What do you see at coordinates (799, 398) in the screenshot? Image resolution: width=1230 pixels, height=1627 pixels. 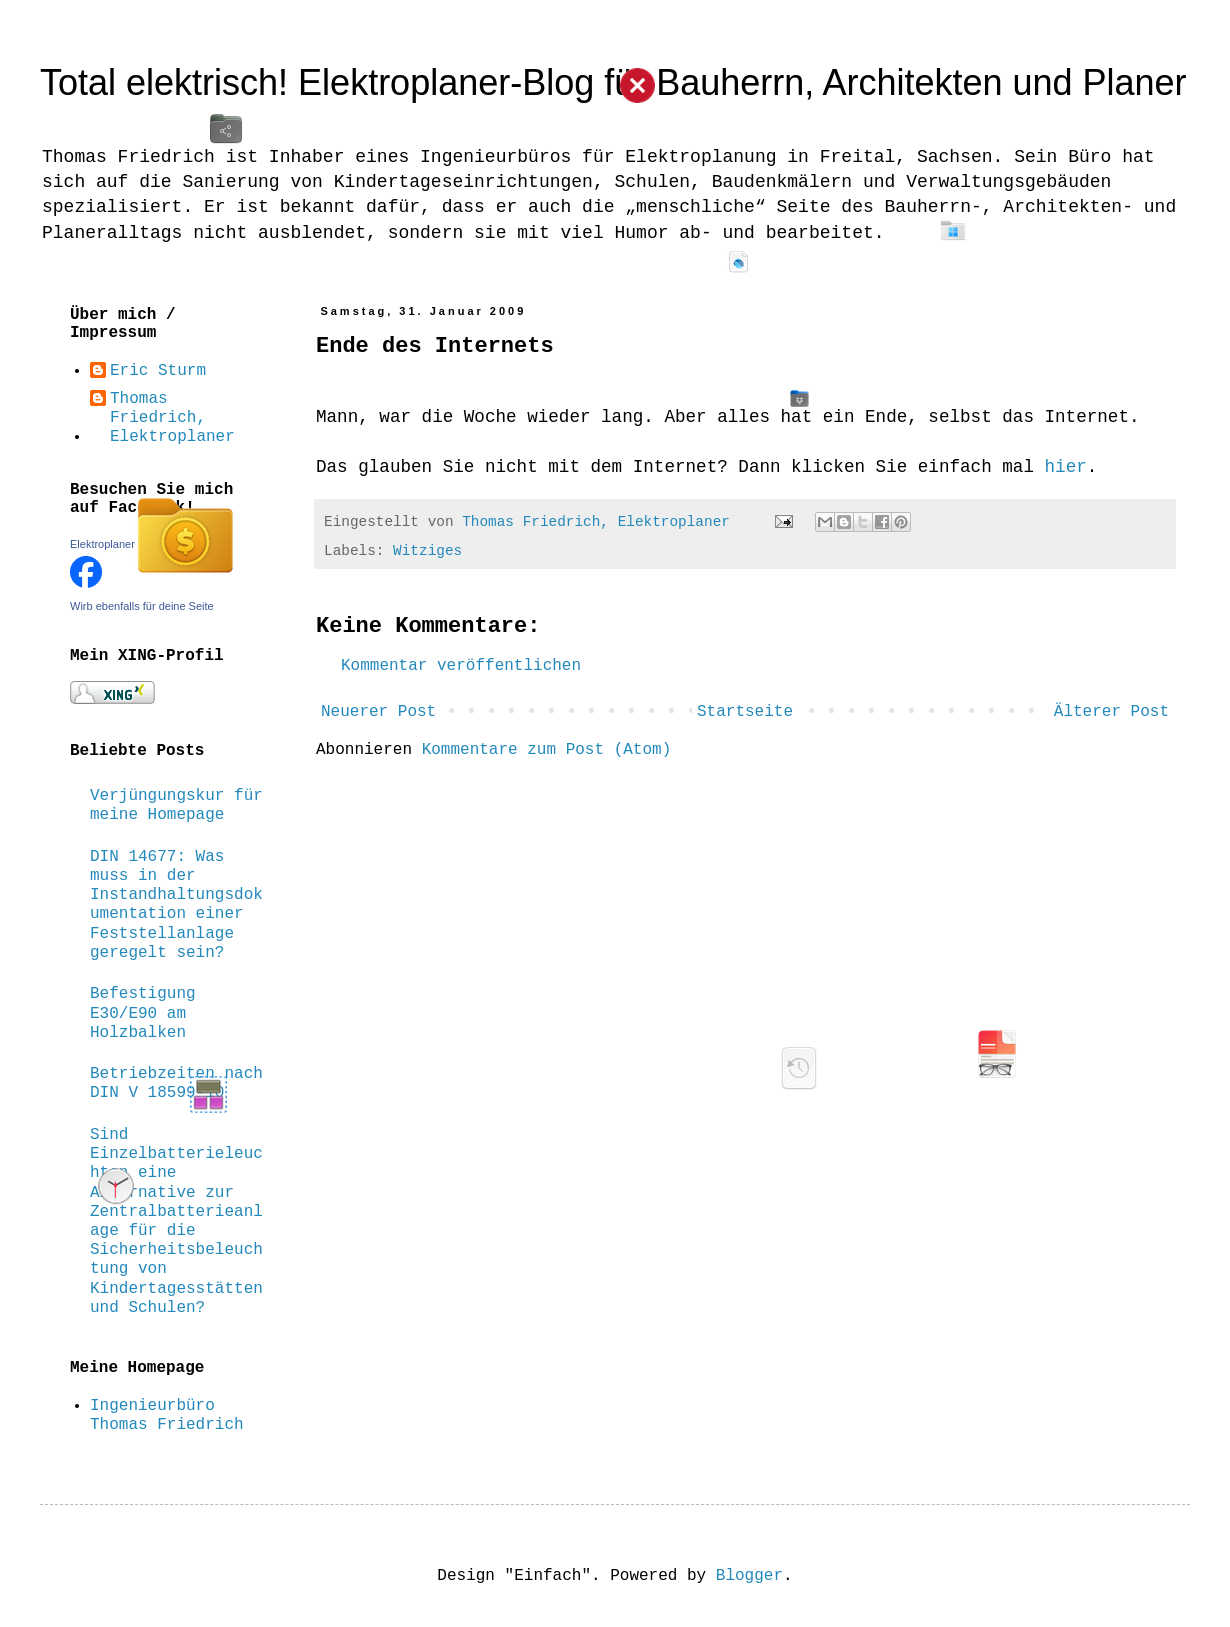 I see `open your Dropbox folder` at bounding box center [799, 398].